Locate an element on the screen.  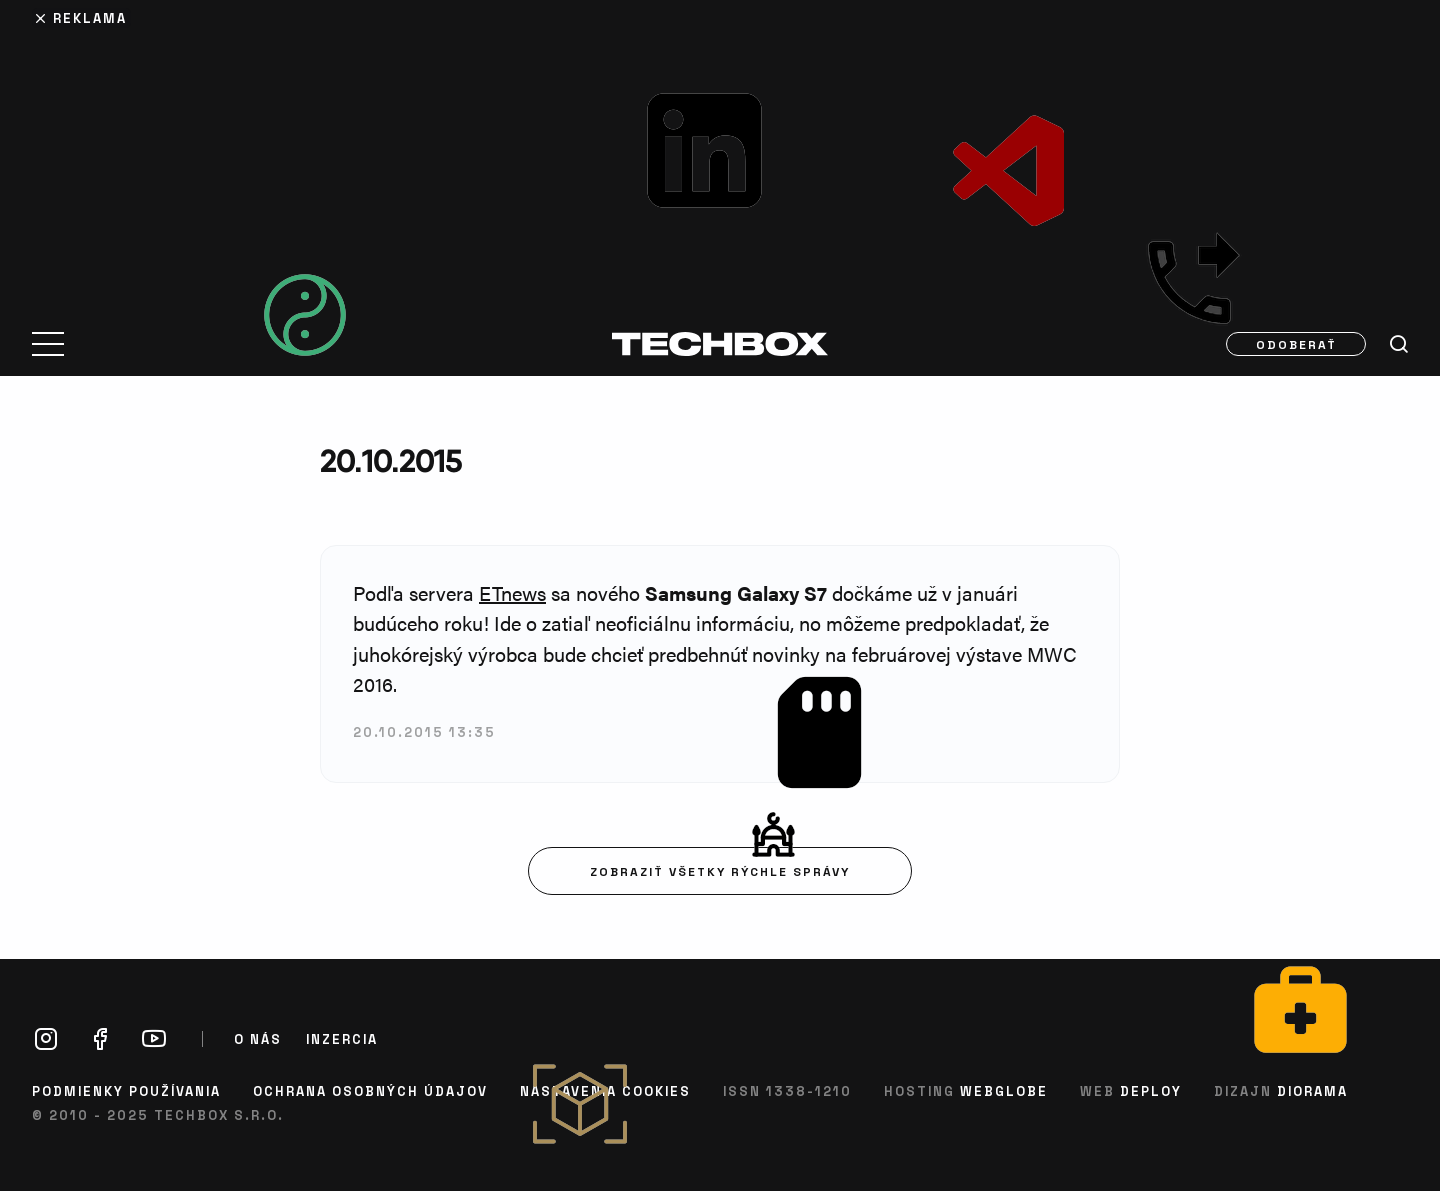
indicates a mosque or islamic place of worship is located at coordinates (773, 835).